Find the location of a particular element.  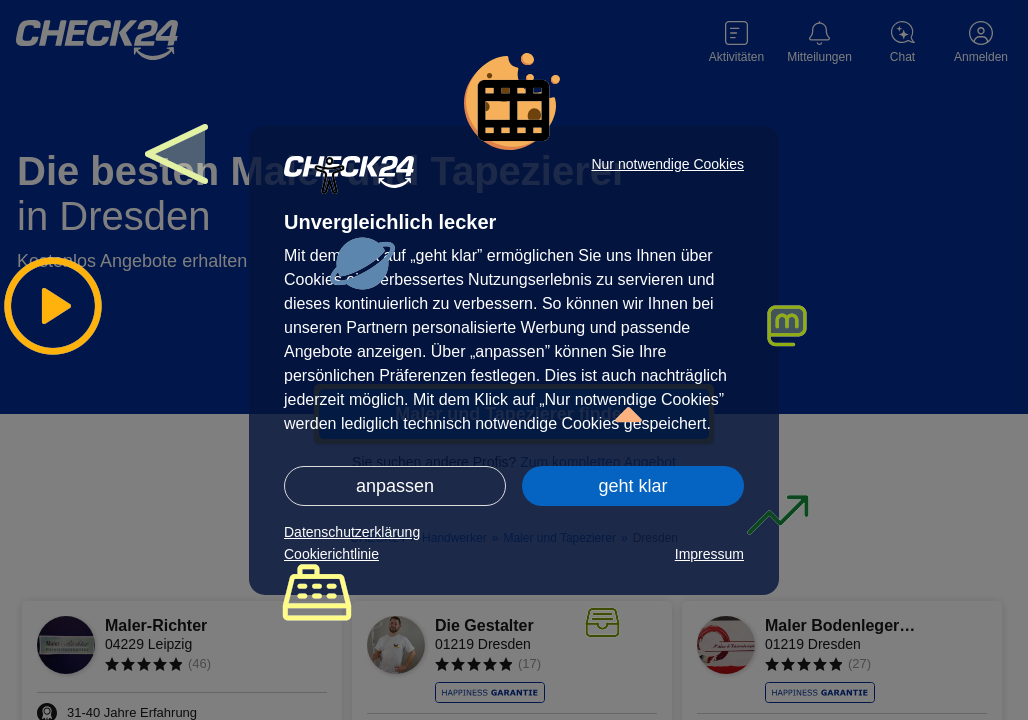

open mastodon app is located at coordinates (787, 325).